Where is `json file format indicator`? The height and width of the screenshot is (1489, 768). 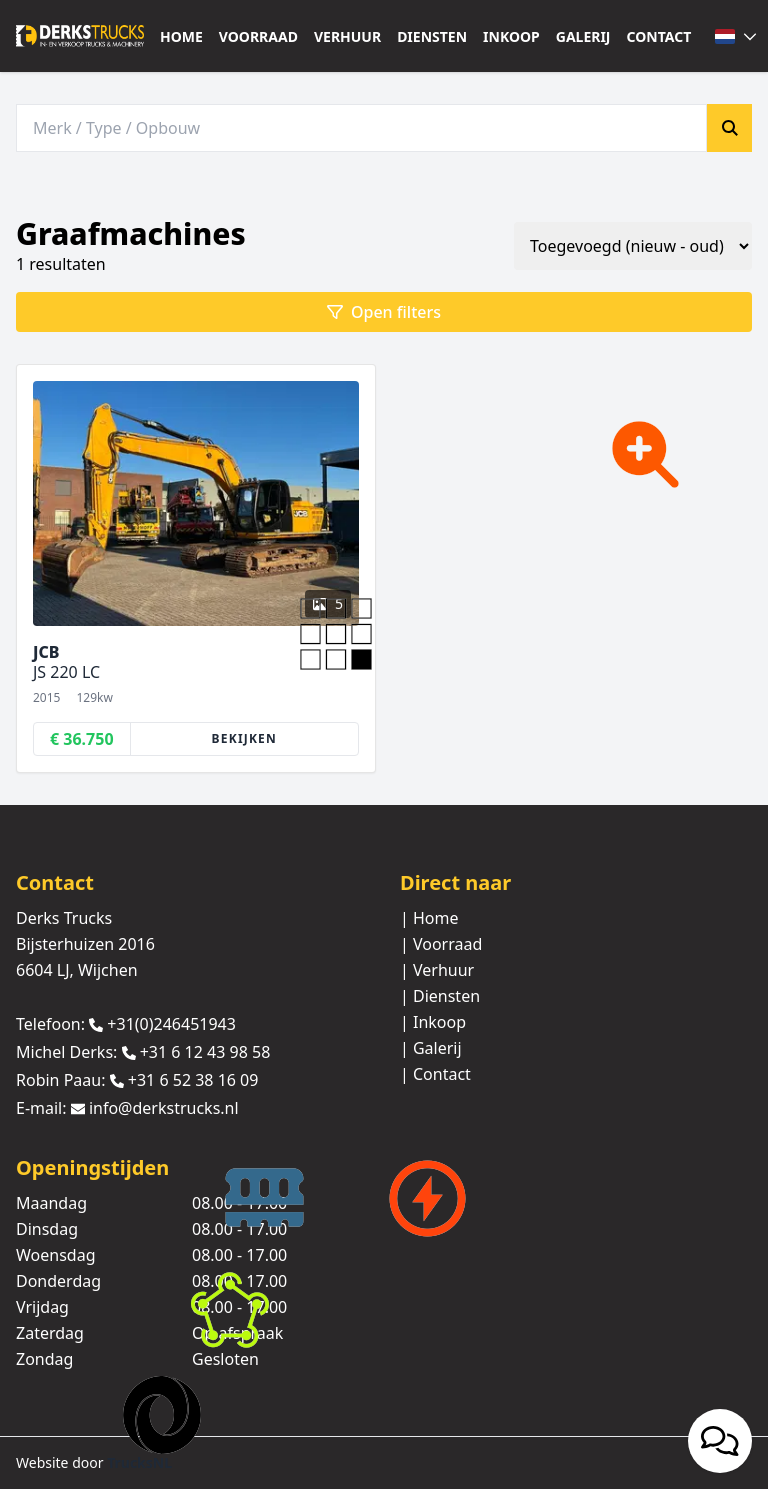
json file format indicator is located at coordinates (162, 1415).